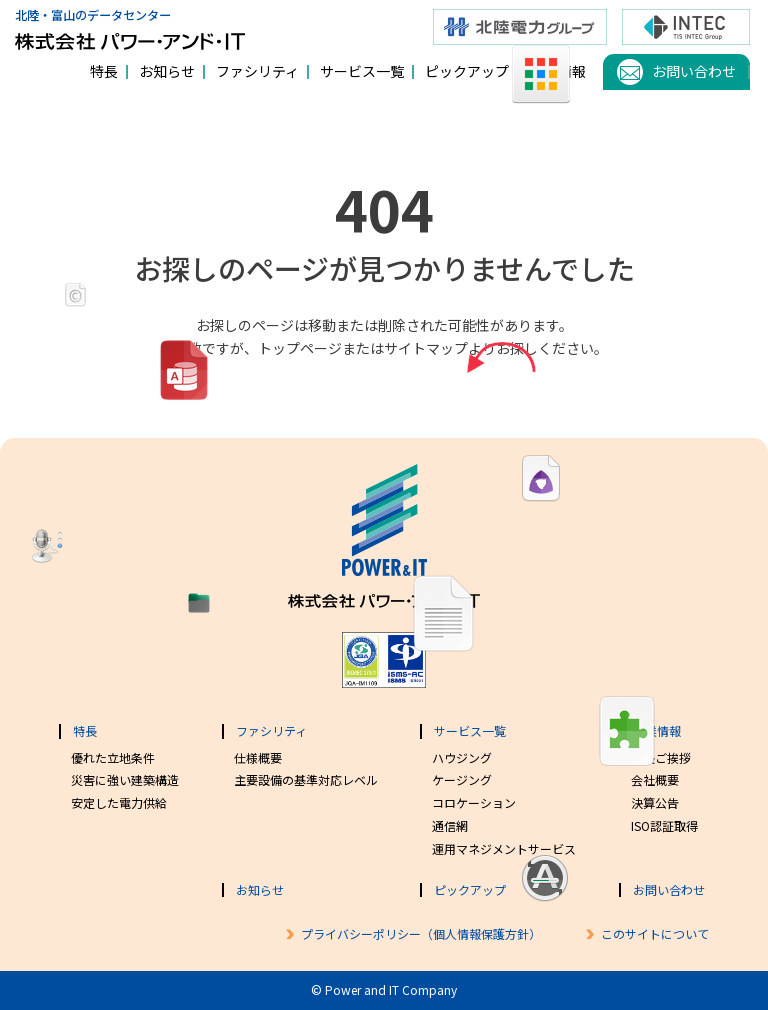 This screenshot has height=1010, width=768. I want to click on undo the last action, so click(501, 357).